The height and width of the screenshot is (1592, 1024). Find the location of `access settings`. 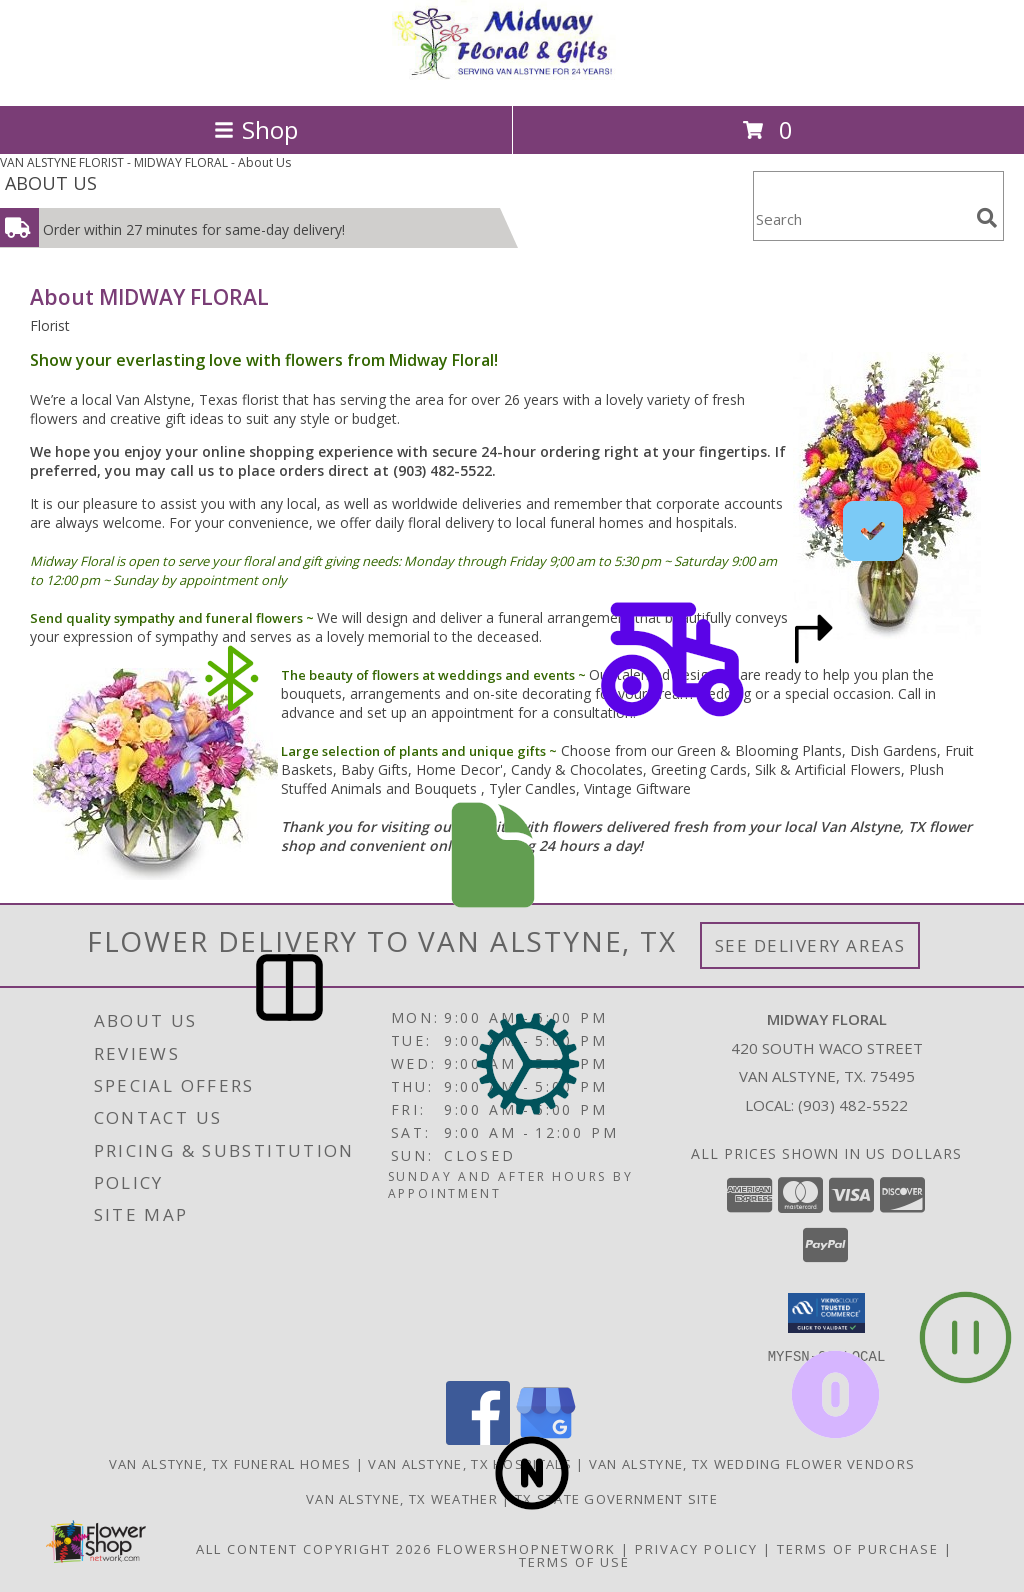

access settings is located at coordinates (528, 1064).